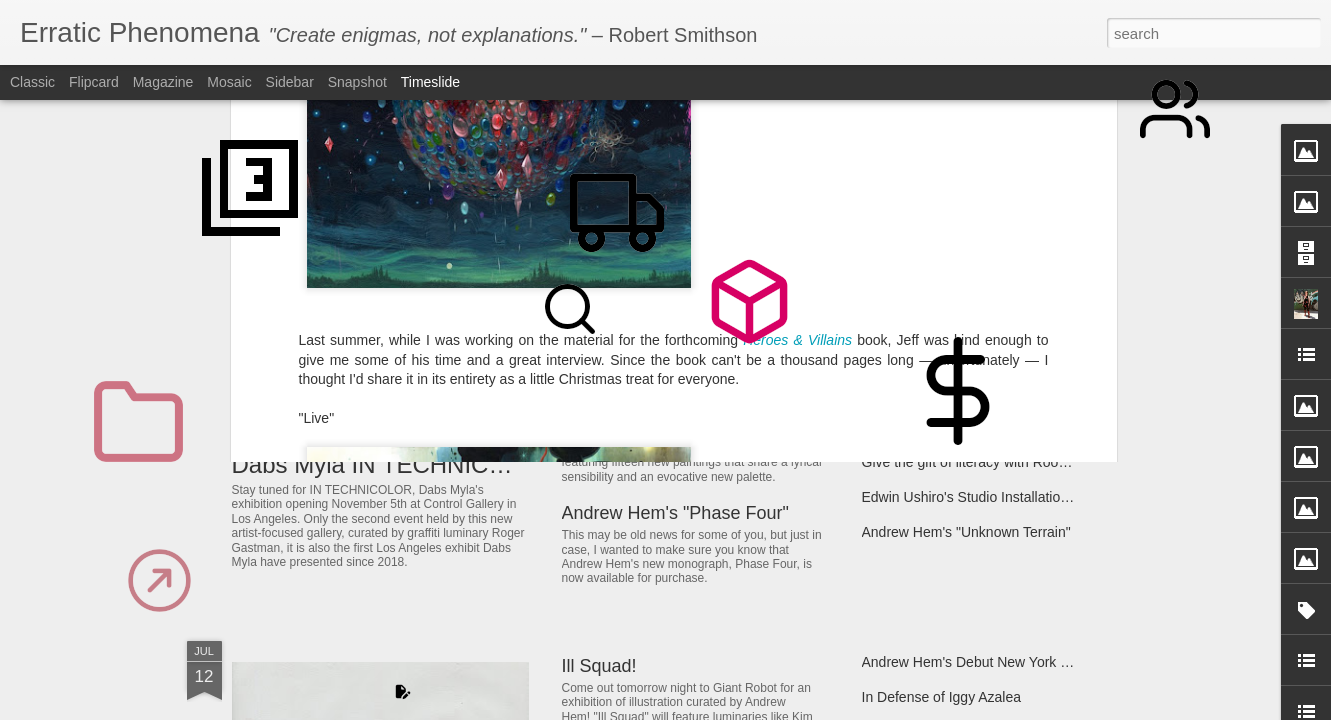 Image resolution: width=1331 pixels, height=720 pixels. What do you see at coordinates (1175, 109) in the screenshot?
I see `view all users or team members` at bounding box center [1175, 109].